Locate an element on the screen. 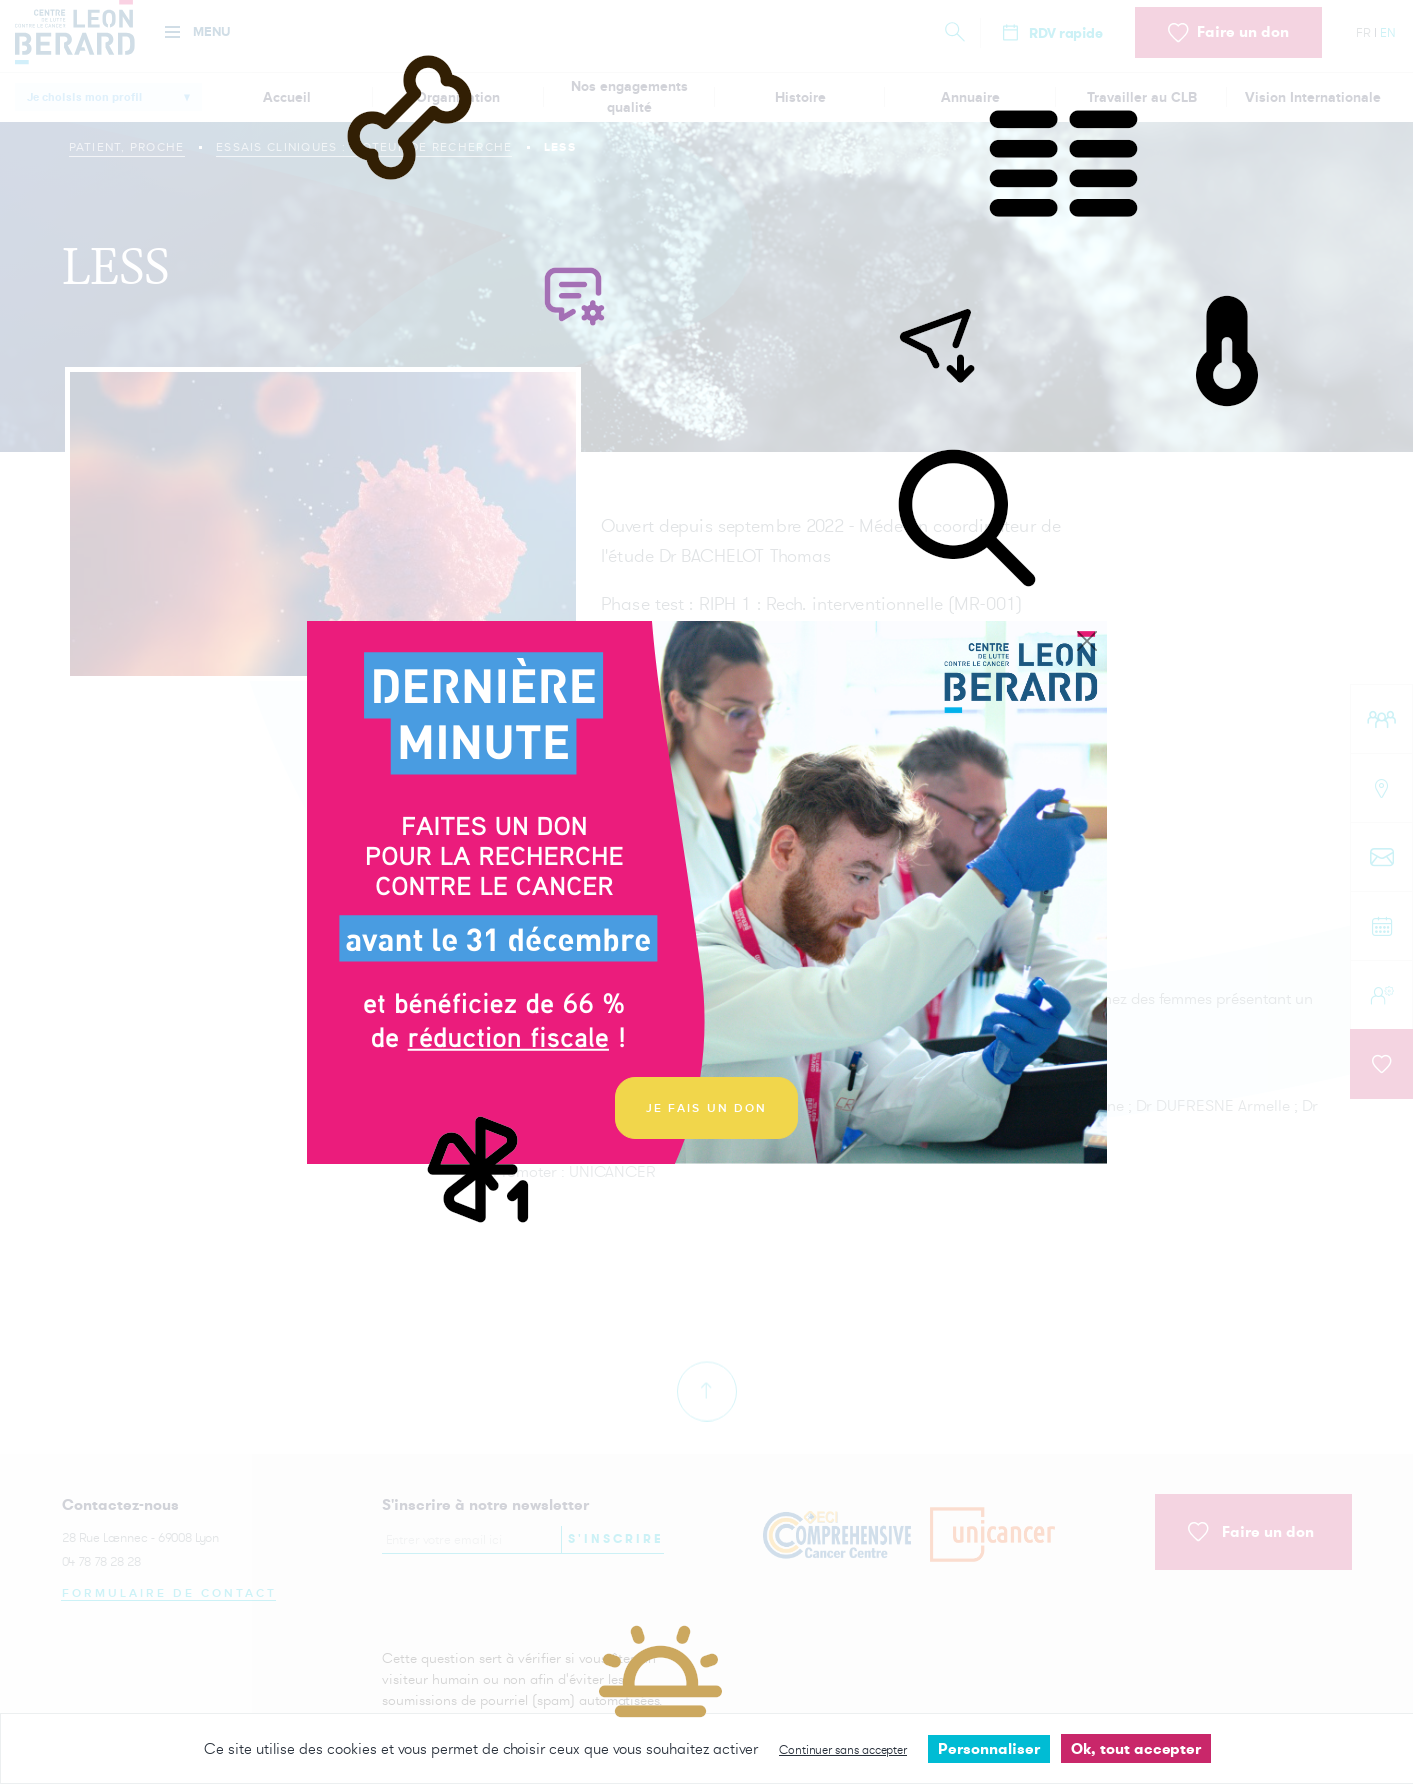 This screenshot has height=1784, width=1413. sunrise or sunset indicator is located at coordinates (660, 1675).